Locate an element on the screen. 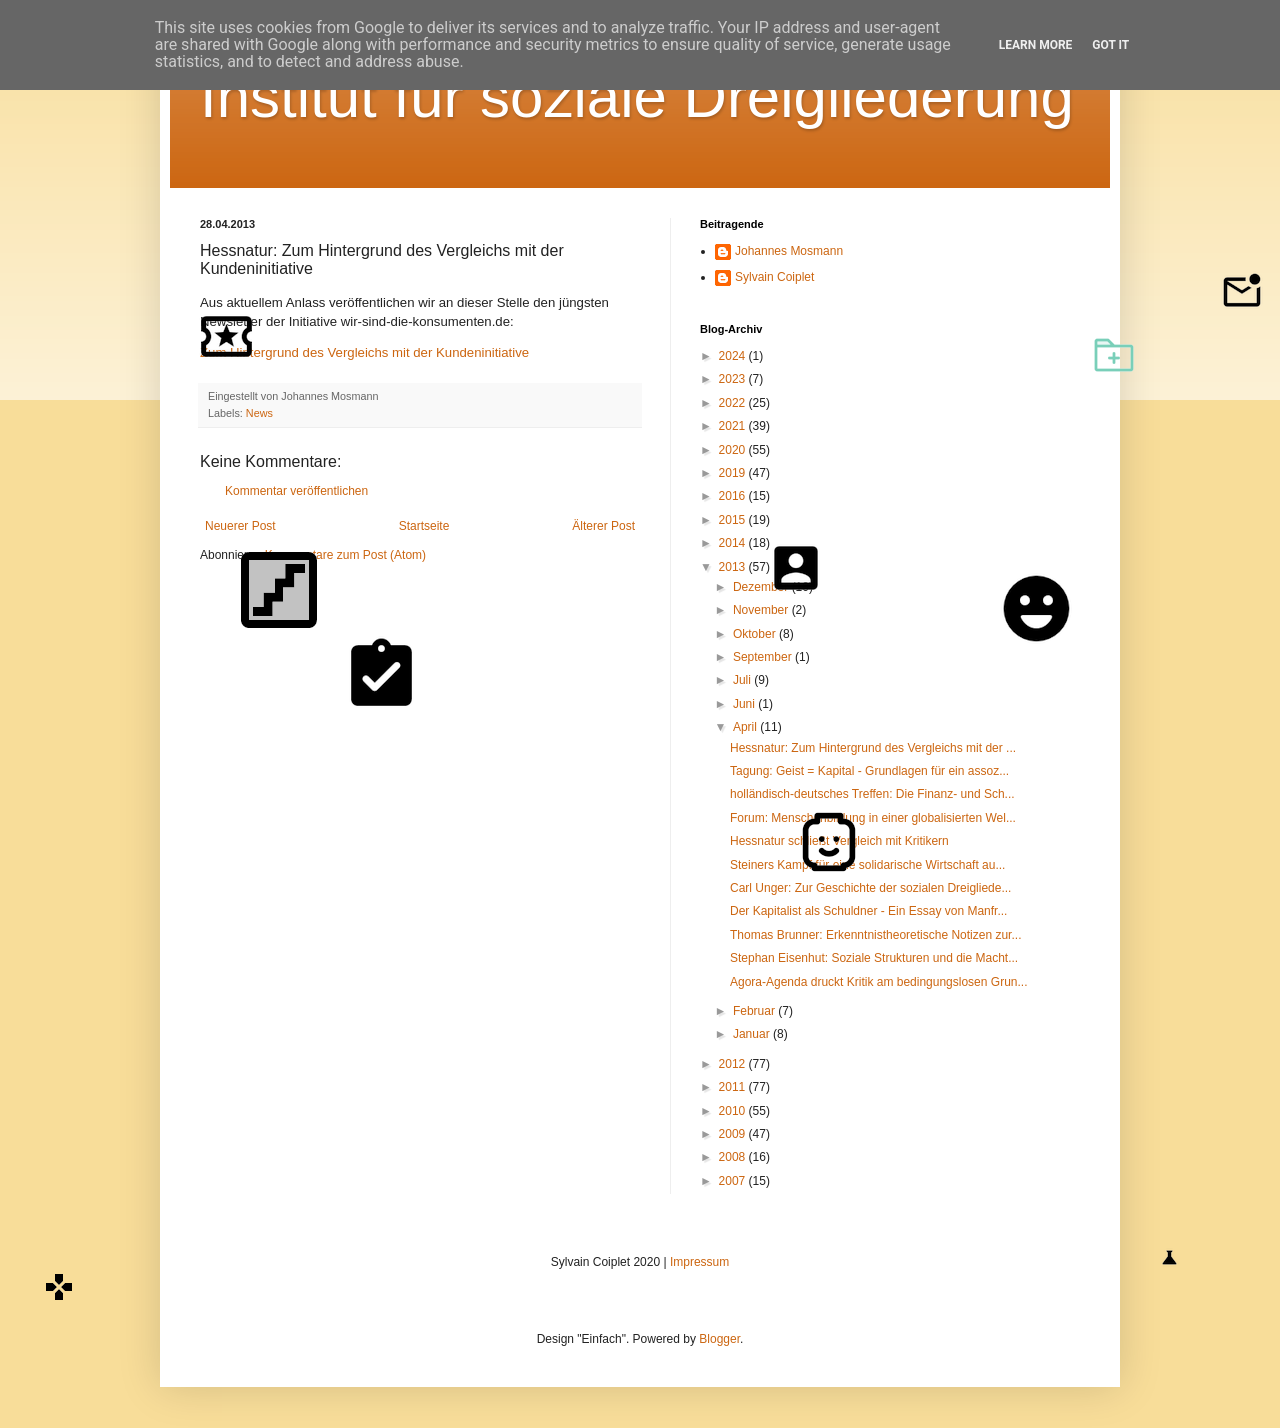  indicates stairs available at this location is located at coordinates (279, 590).